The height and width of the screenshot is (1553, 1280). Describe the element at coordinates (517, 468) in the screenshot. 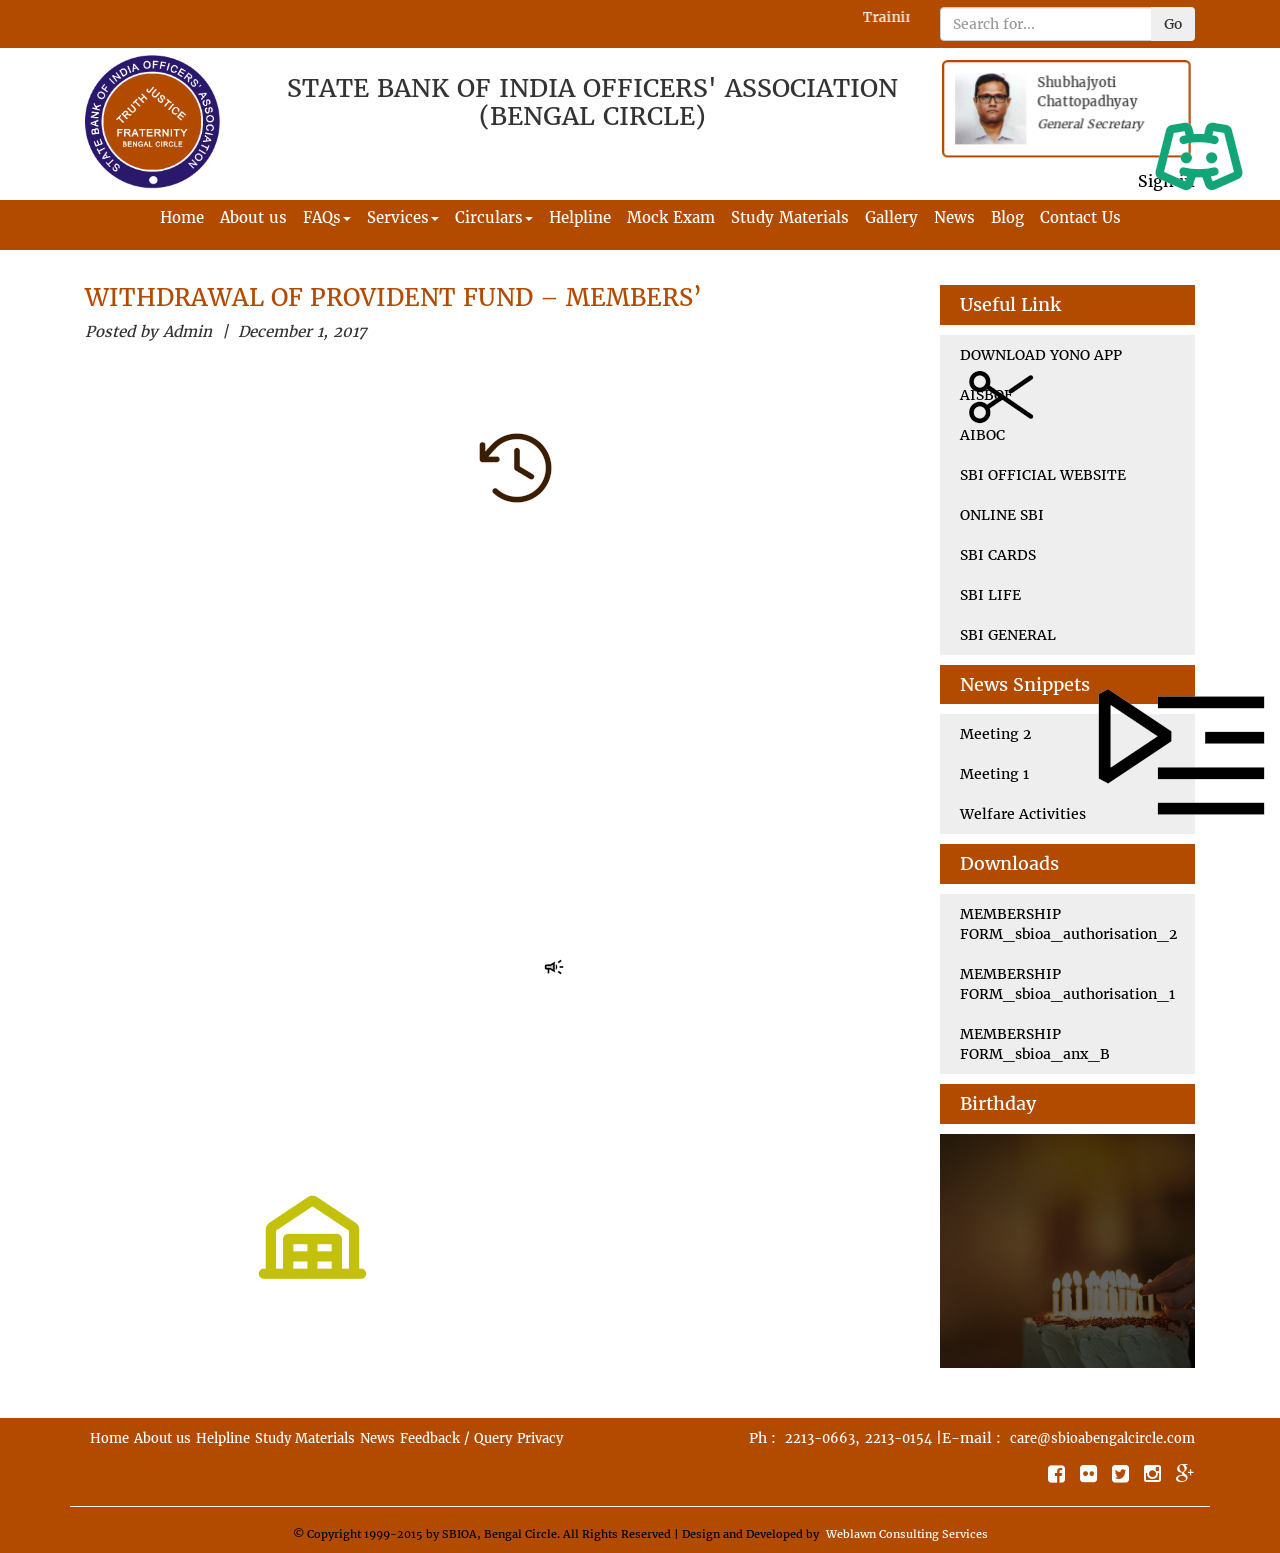

I see `view history or recent activity` at that location.